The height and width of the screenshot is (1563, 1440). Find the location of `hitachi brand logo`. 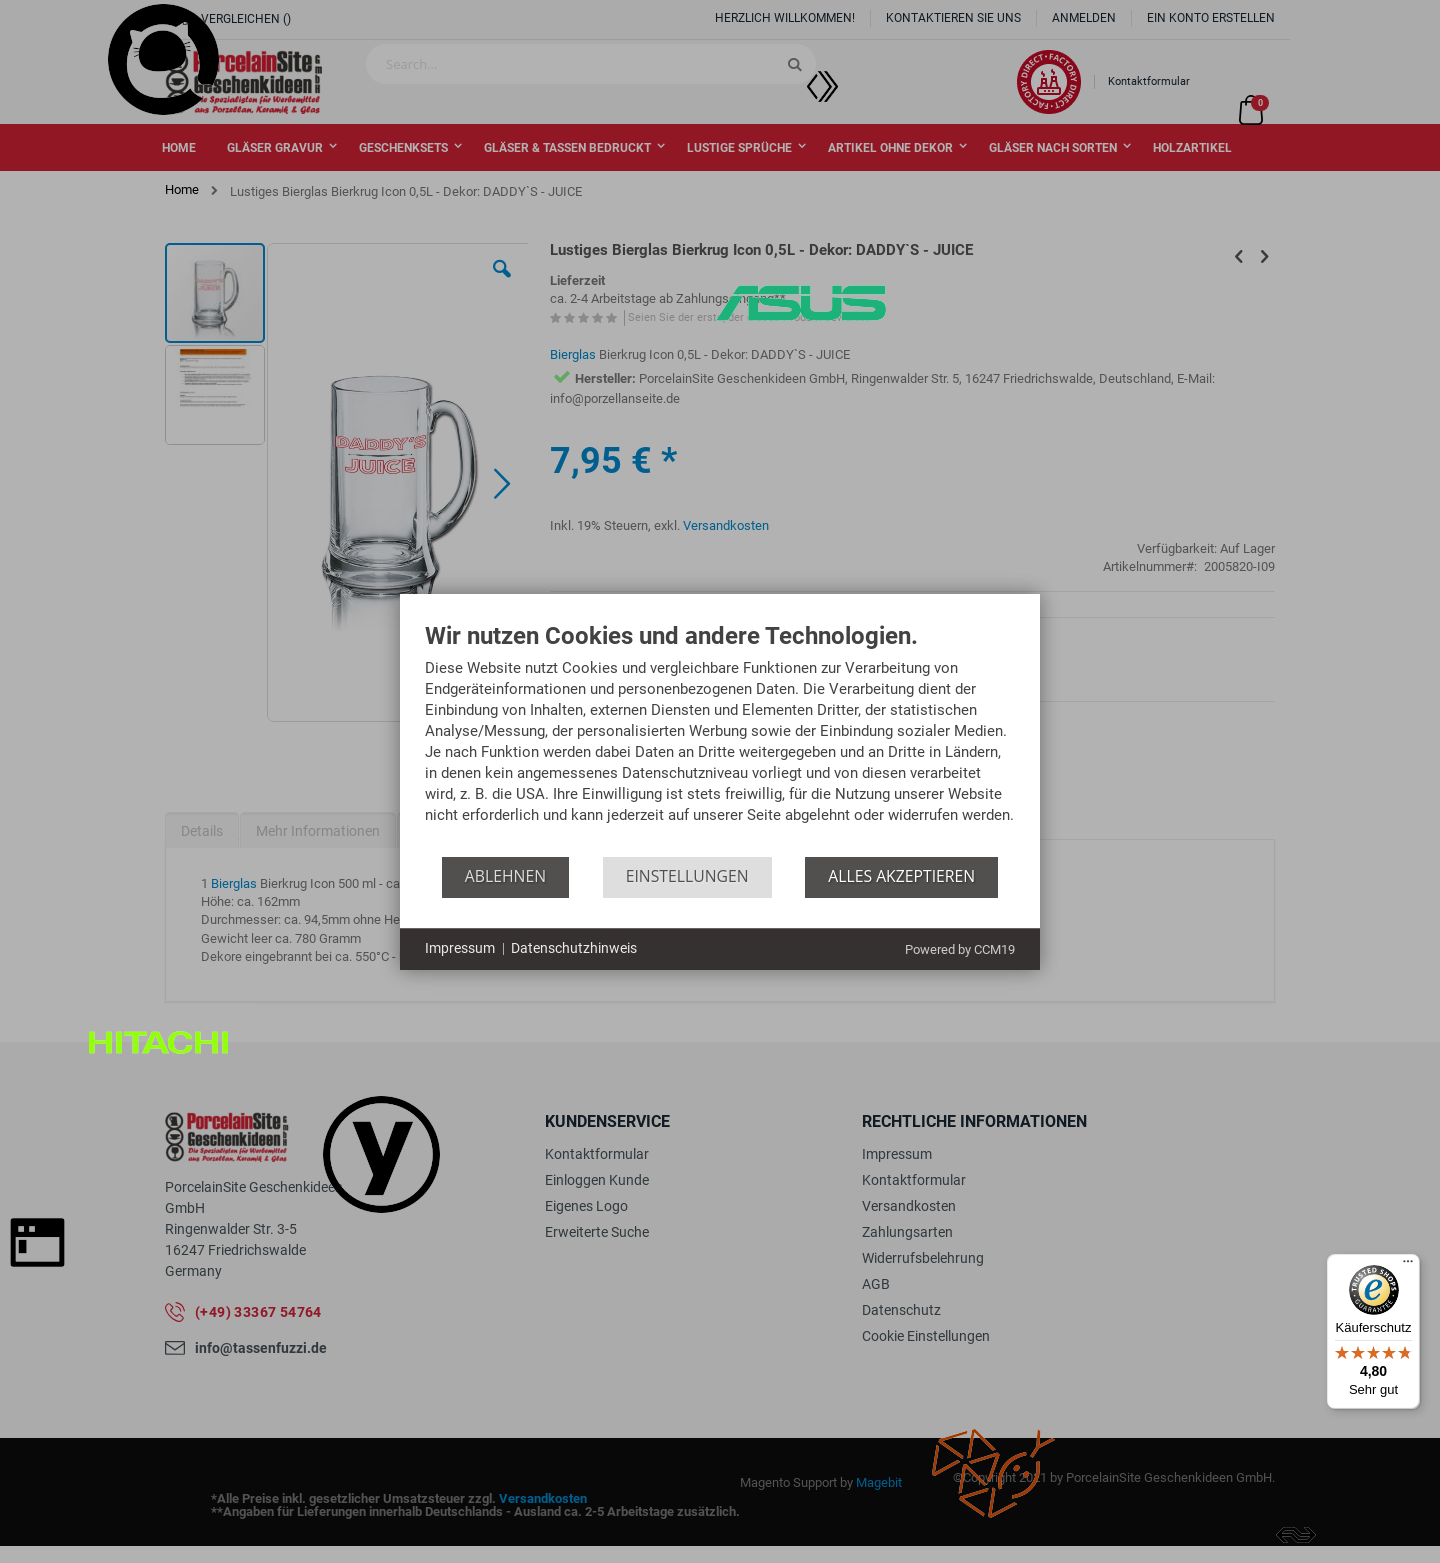

hitachi brand logo is located at coordinates (158, 1042).